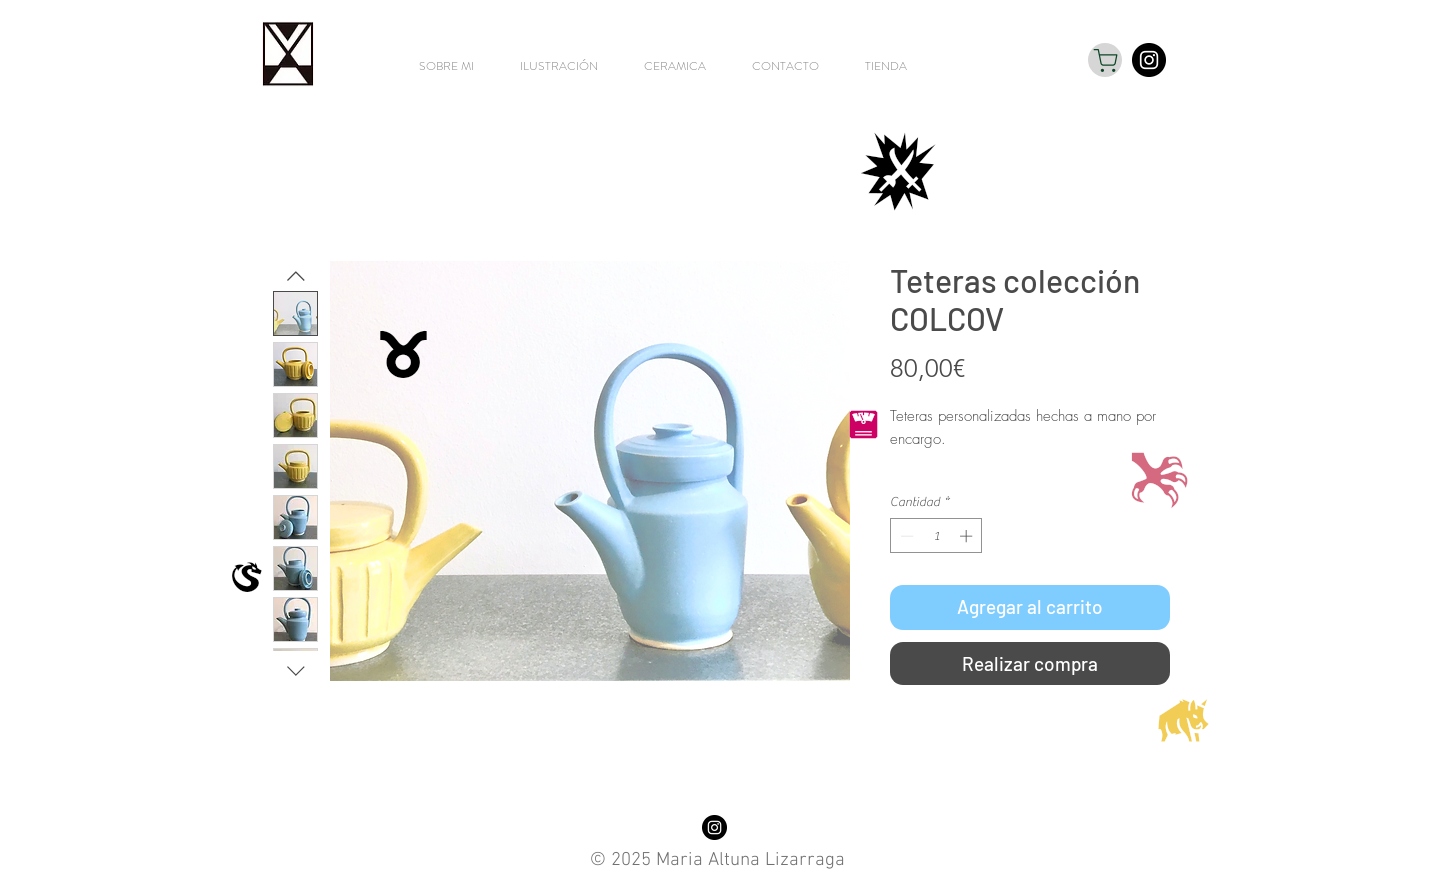 This screenshot has width=1440, height=874. I want to click on crossed swords clash or combat action, so click(900, 172).